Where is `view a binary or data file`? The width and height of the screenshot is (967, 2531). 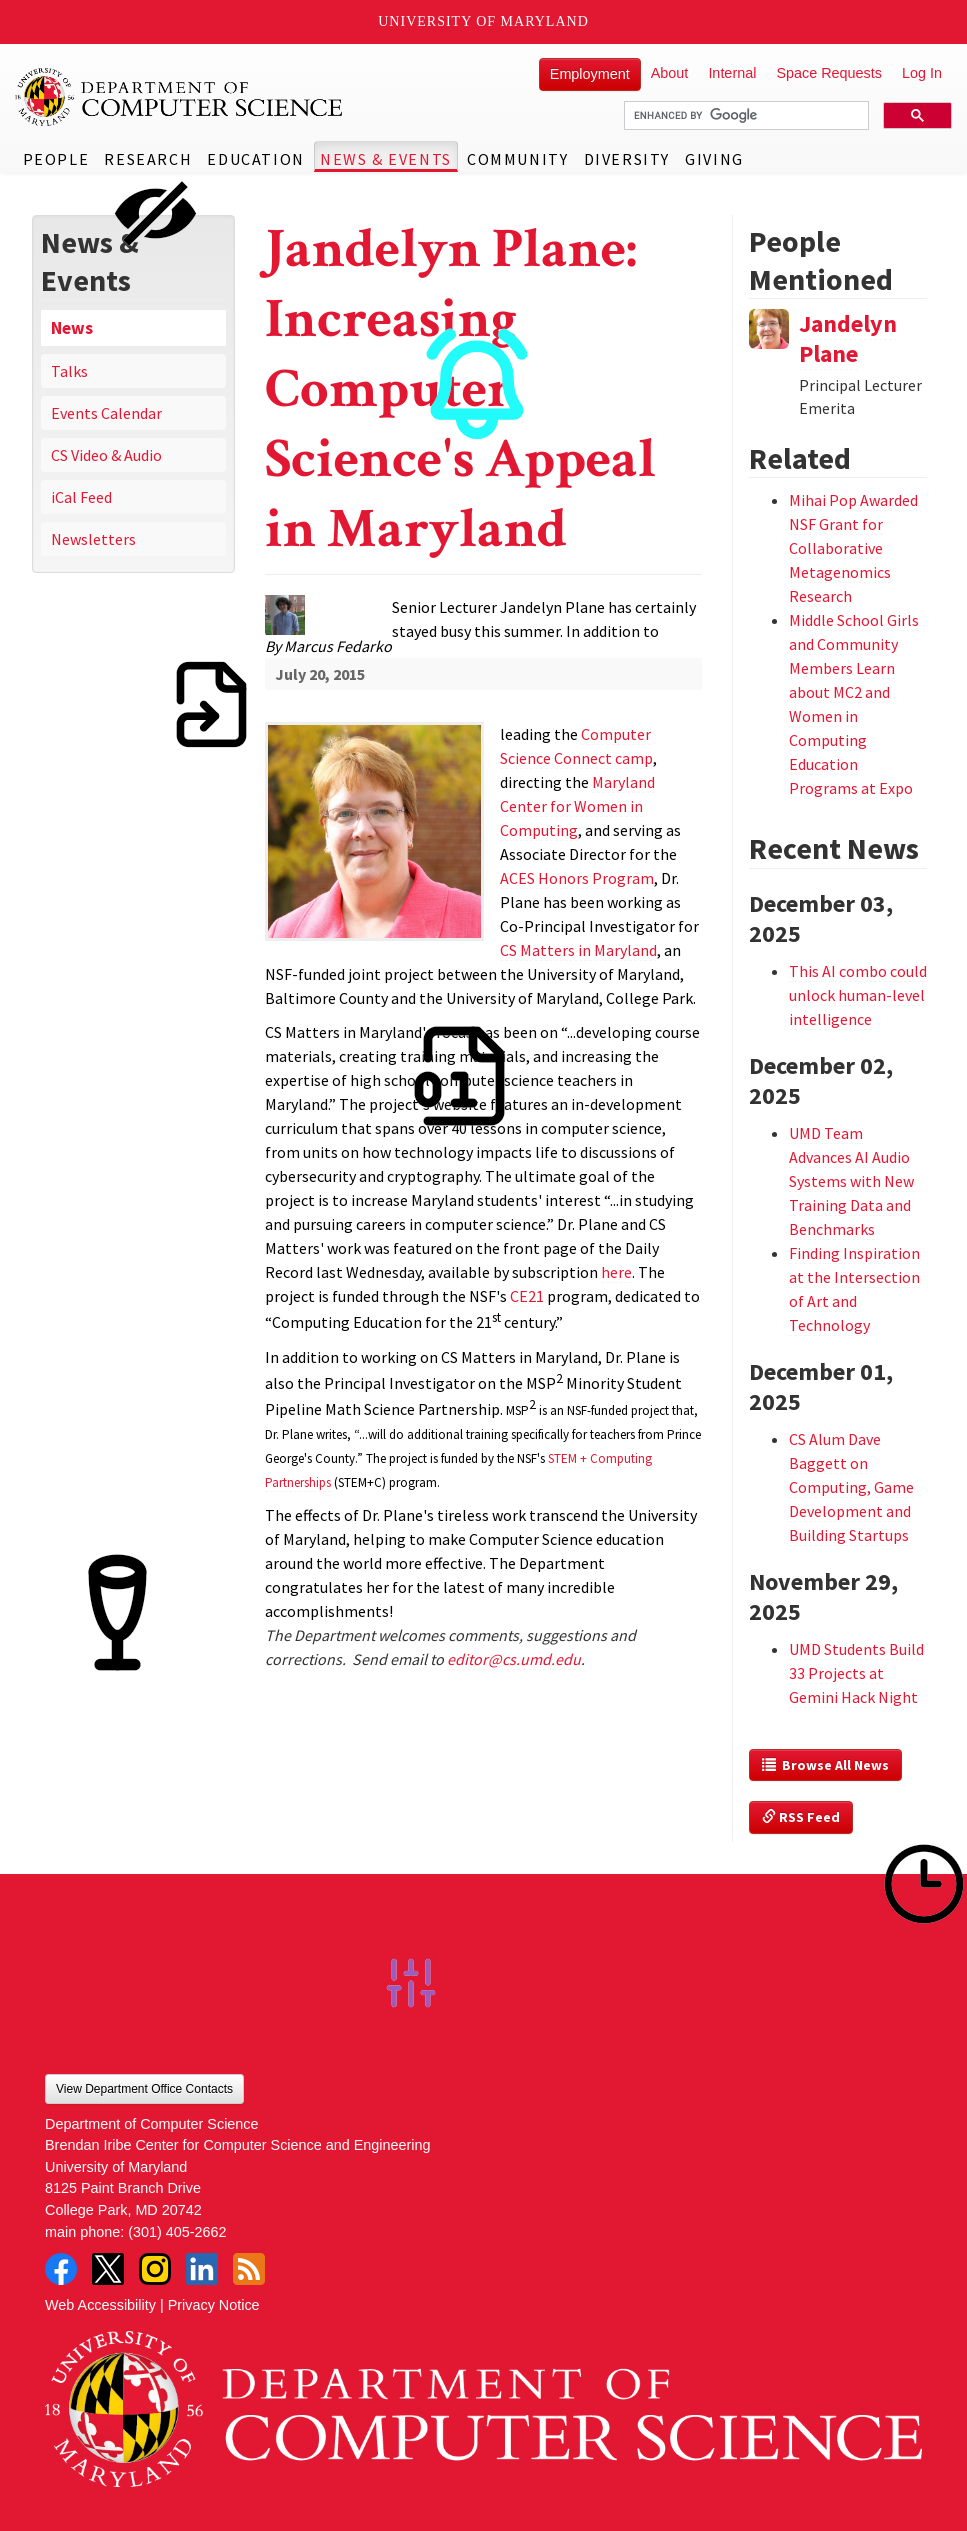
view a binary or data file is located at coordinates (464, 1076).